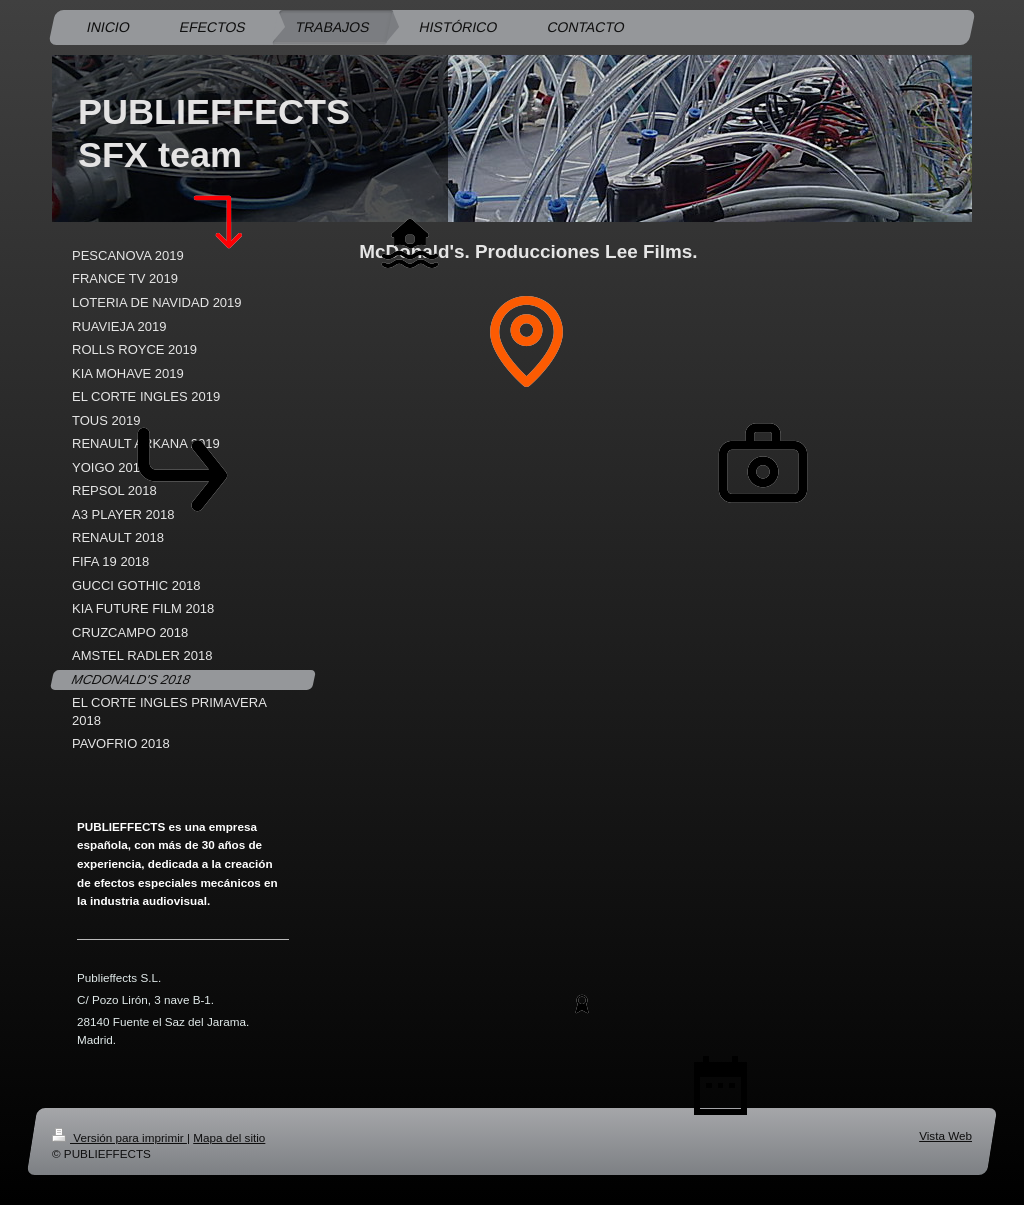 This screenshot has width=1024, height=1205. Describe the element at coordinates (218, 222) in the screenshot. I see `navigate to the next line or section below` at that location.